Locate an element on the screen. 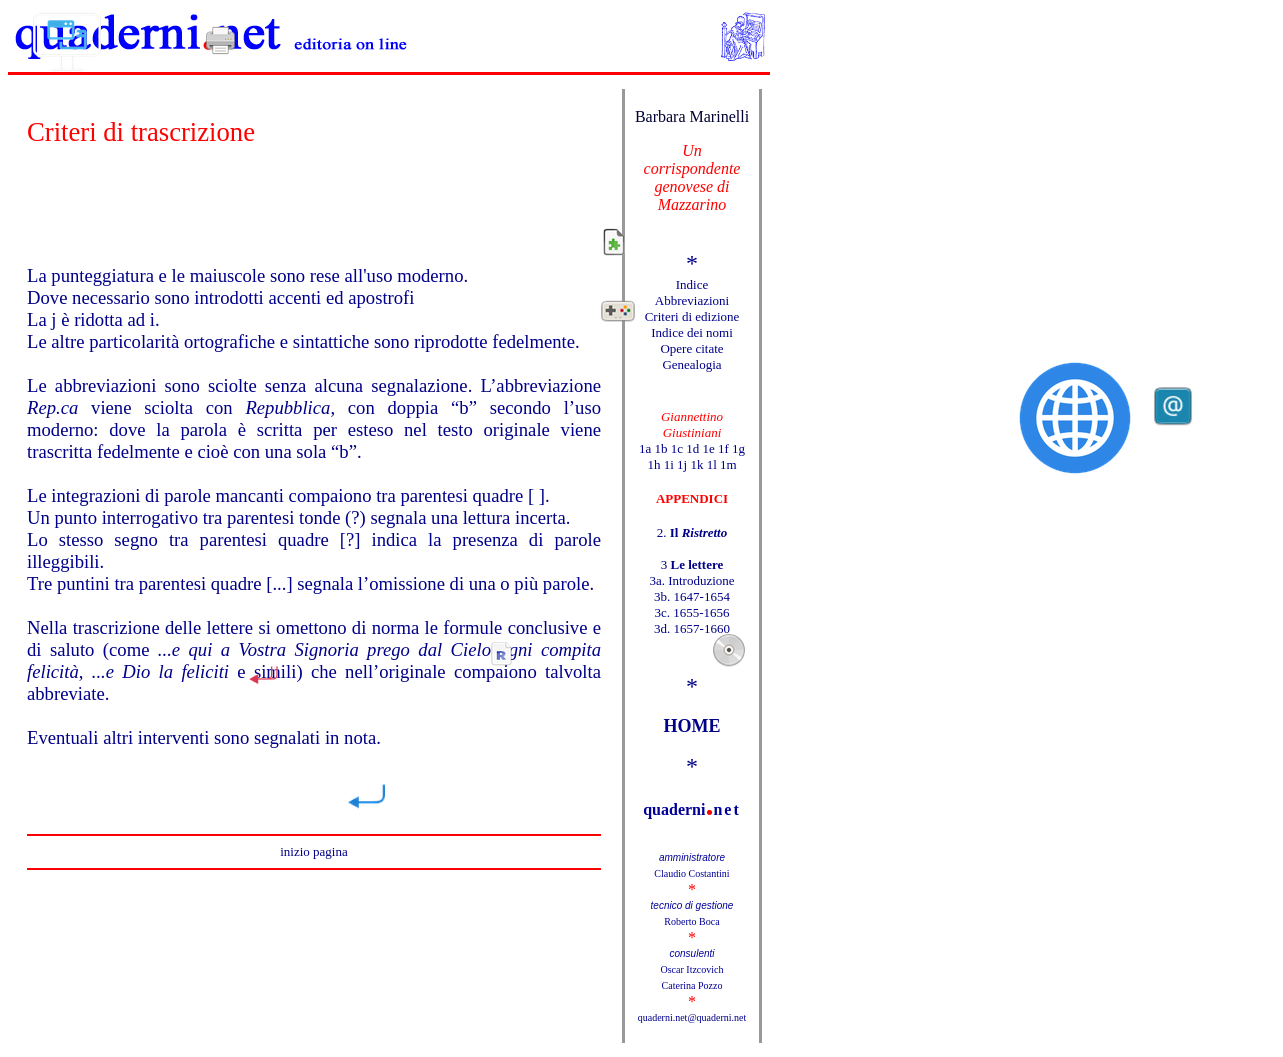 The image size is (1283, 1057). indicates a web-based or online resource is located at coordinates (1075, 418).